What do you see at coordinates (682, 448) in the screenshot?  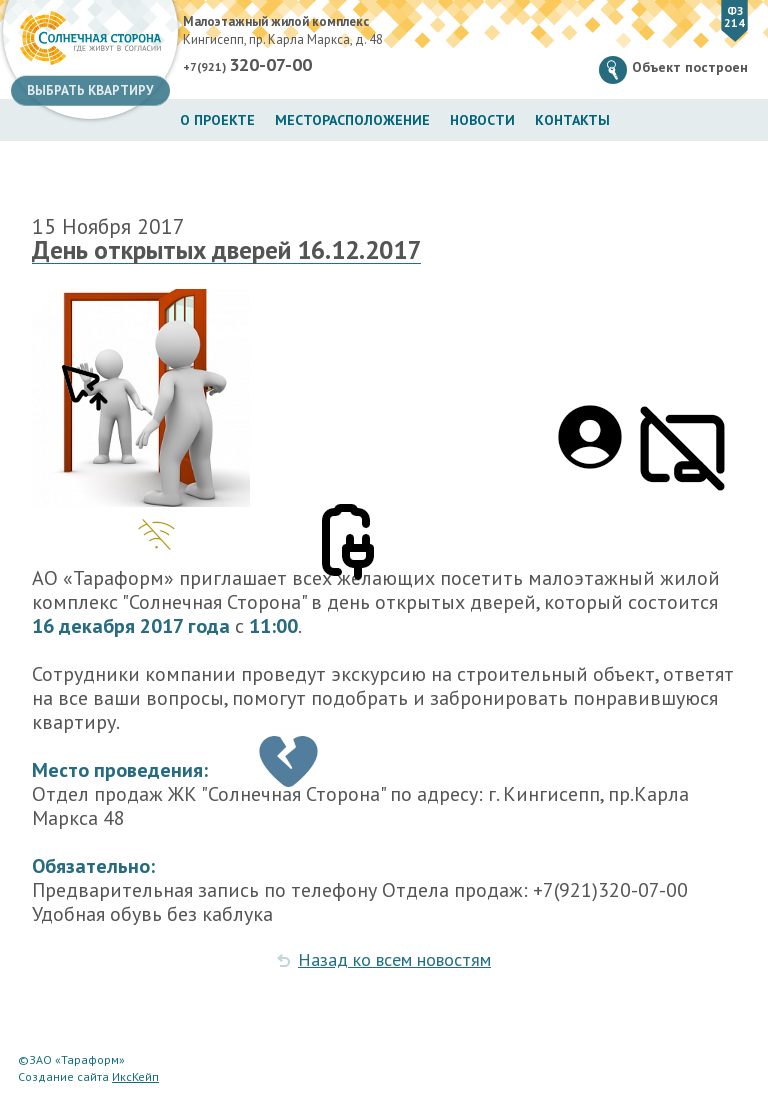 I see `presentation mode disabled` at bounding box center [682, 448].